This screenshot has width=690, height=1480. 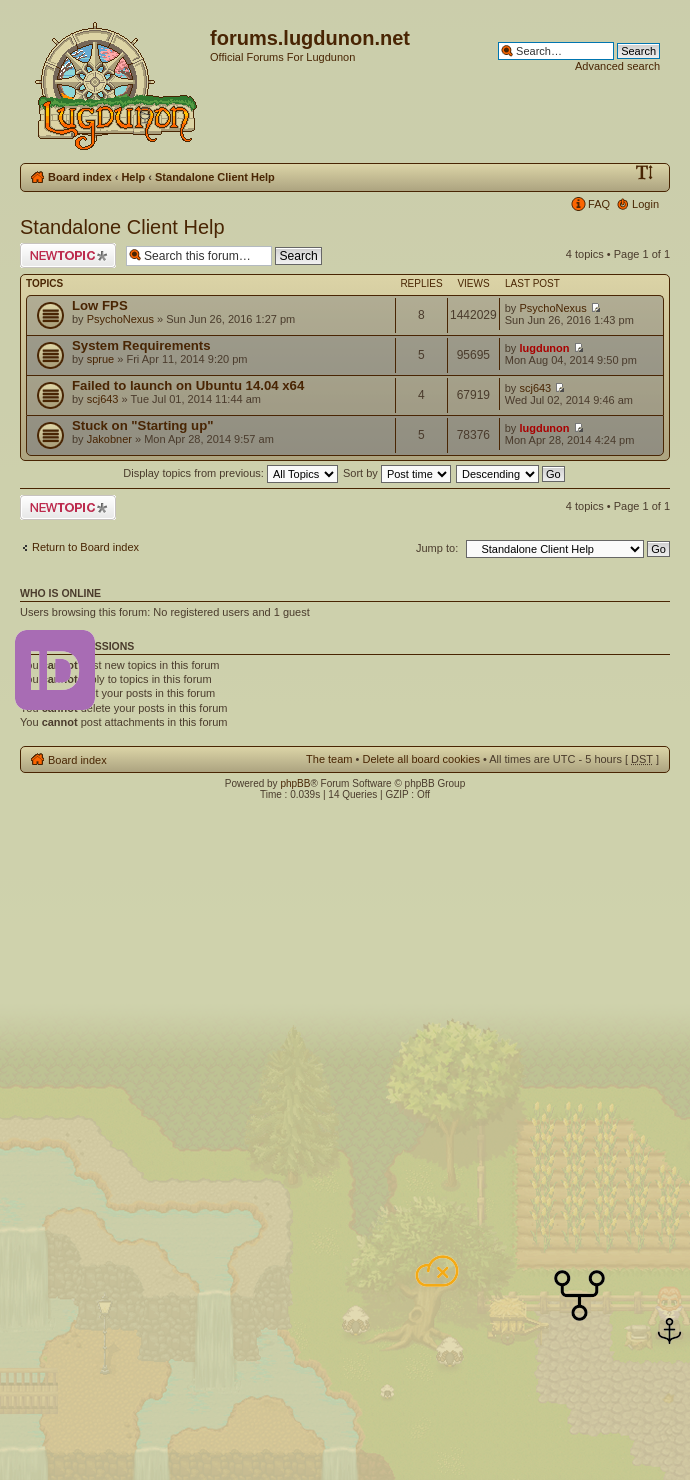 I want to click on fork a repository or branch, so click(x=579, y=1295).